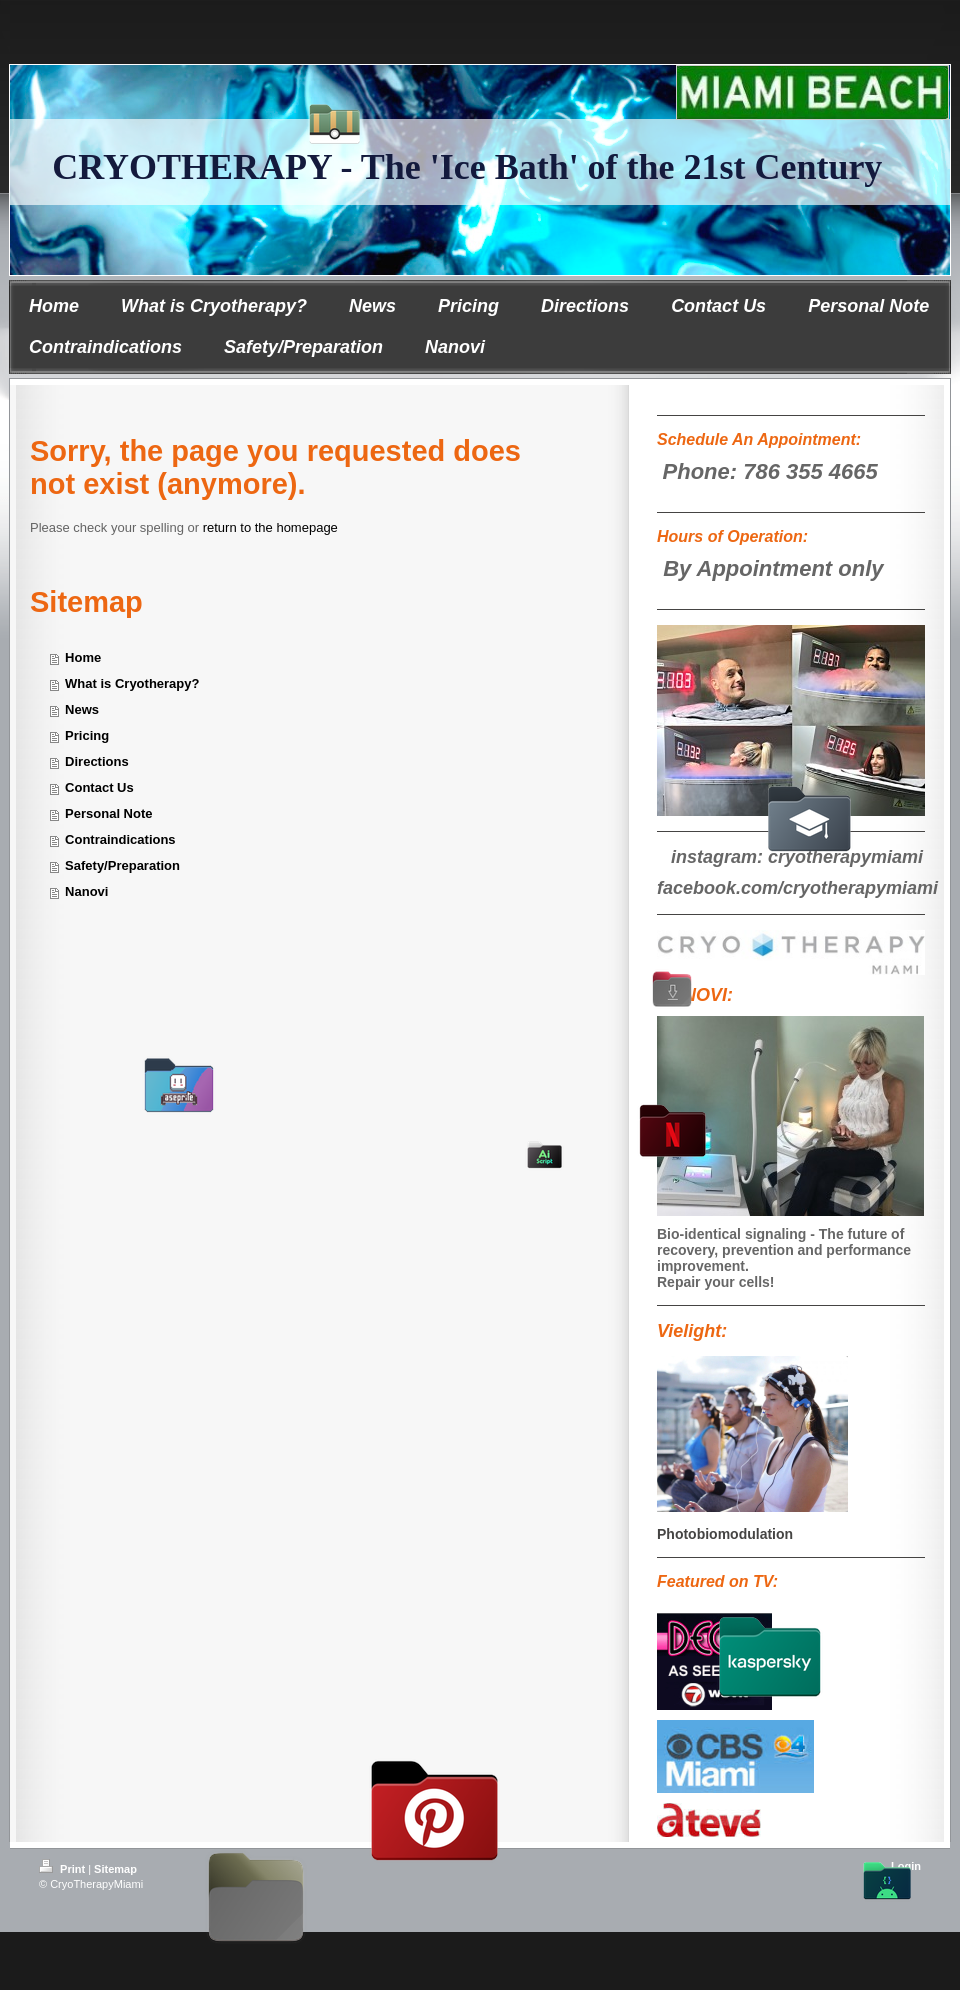  Describe the element at coordinates (672, 1132) in the screenshot. I see `open folder containing netflix downloads or media` at that location.